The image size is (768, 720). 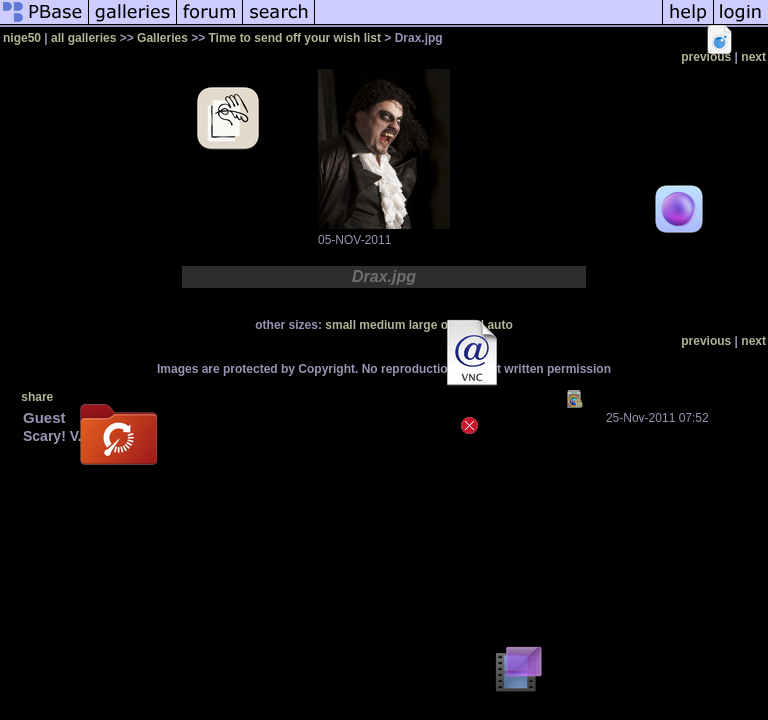 What do you see at coordinates (469, 425) in the screenshot?
I see `indicates a sync error with a shared file or folder` at bounding box center [469, 425].